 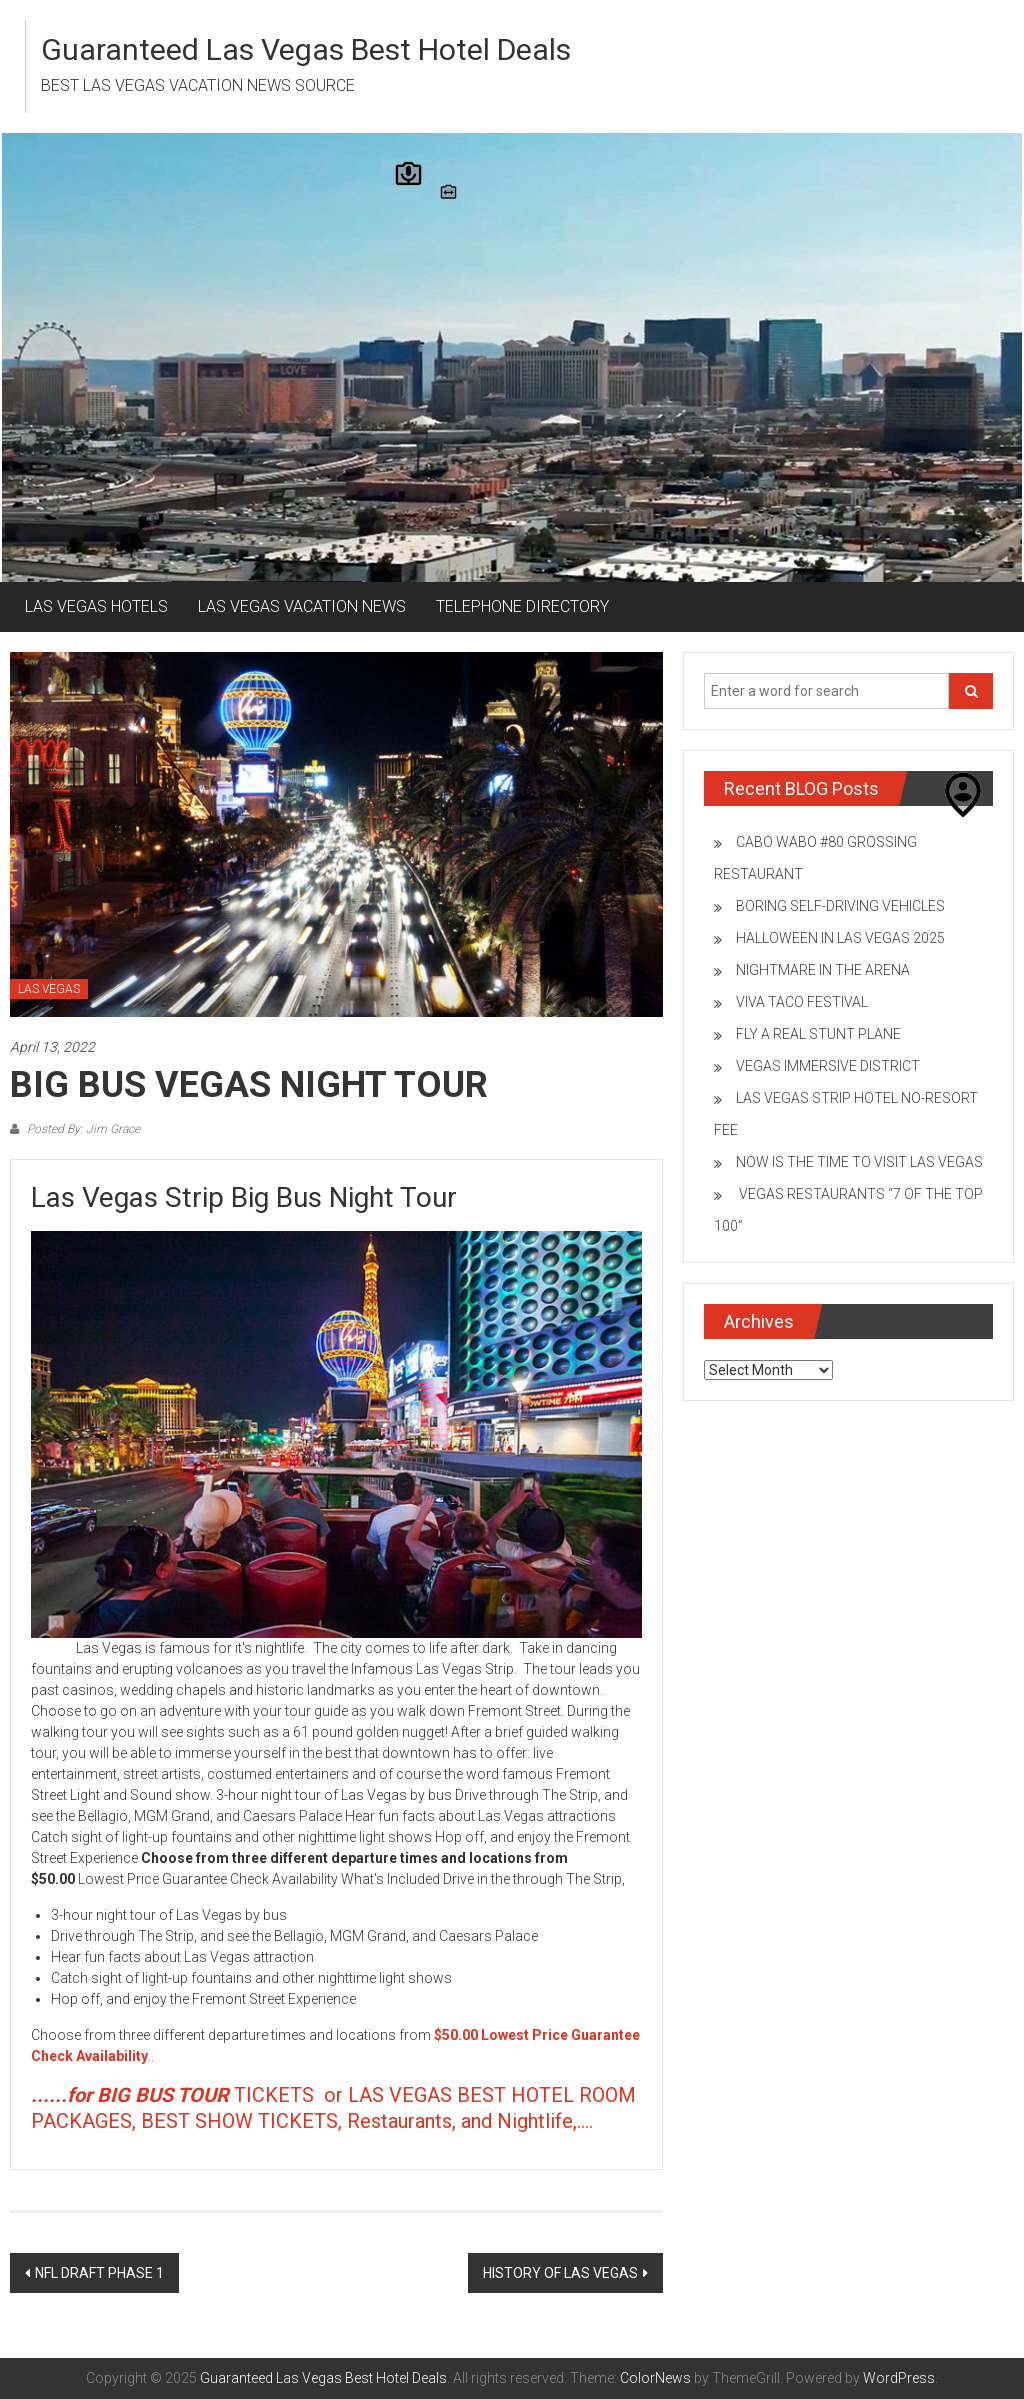 What do you see at coordinates (963, 795) in the screenshot?
I see `view a person's location on the map` at bounding box center [963, 795].